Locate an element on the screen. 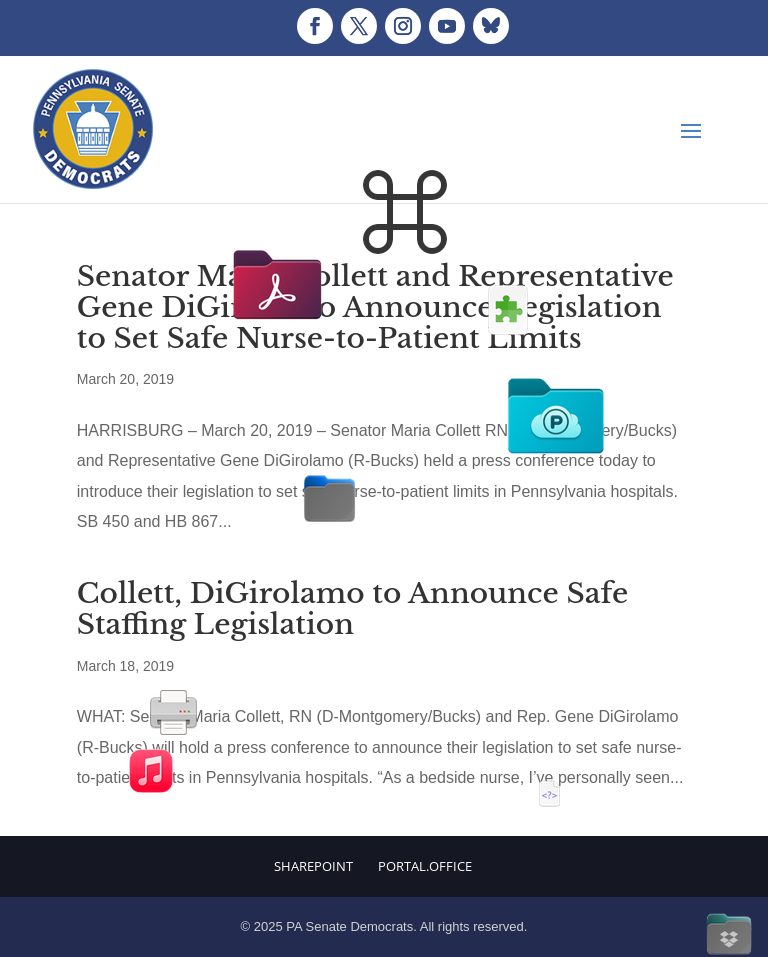 The width and height of the screenshot is (768, 957). print the current document is located at coordinates (173, 712).